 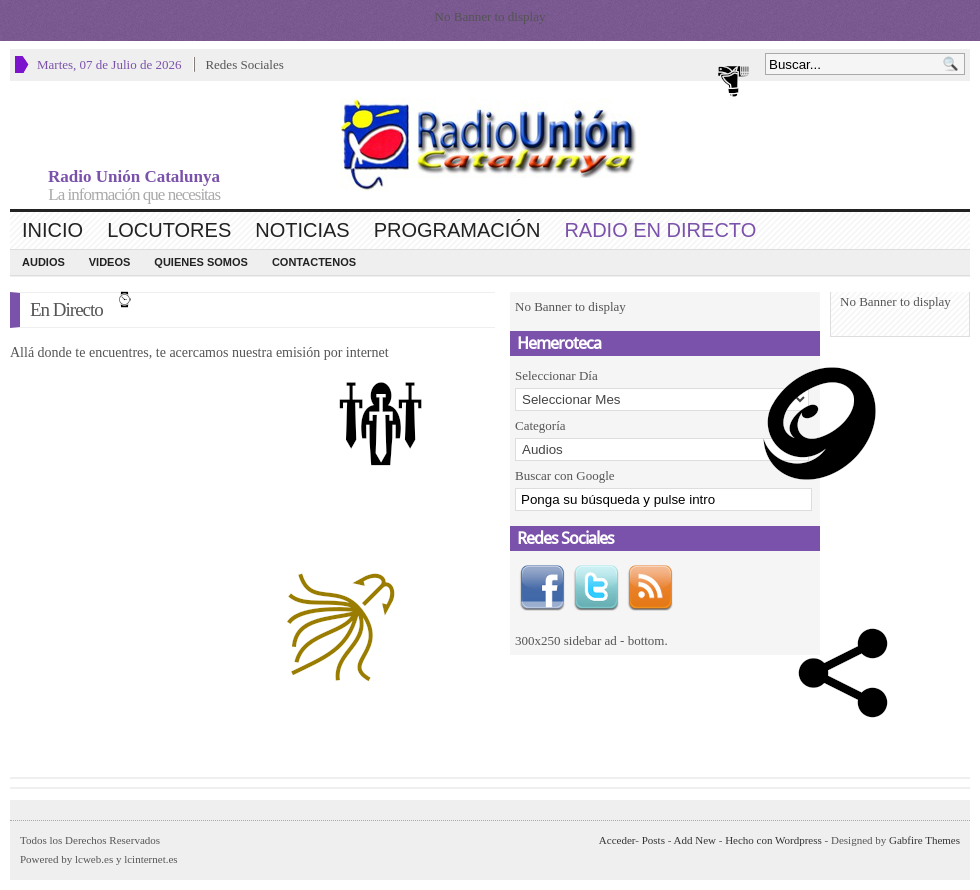 I want to click on indicates a wind or air-based ability, so click(x=819, y=423).